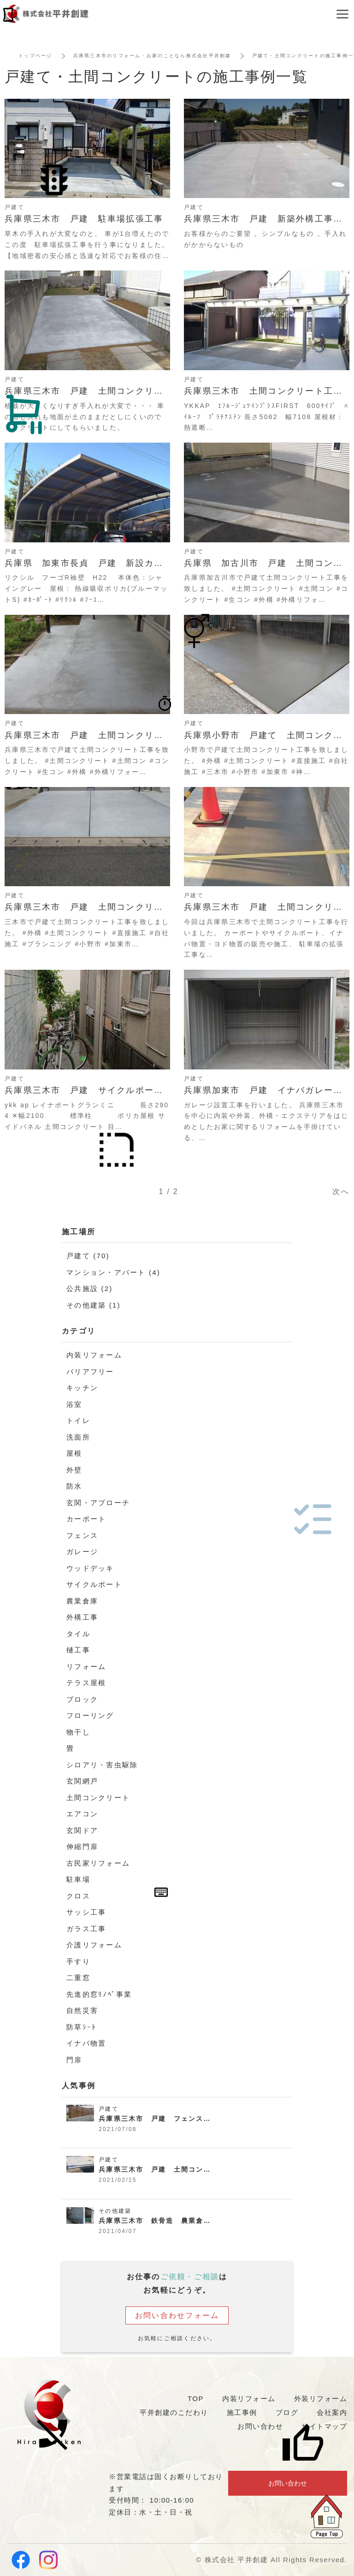  What do you see at coordinates (313, 1519) in the screenshot?
I see `view completed tasks` at bounding box center [313, 1519].